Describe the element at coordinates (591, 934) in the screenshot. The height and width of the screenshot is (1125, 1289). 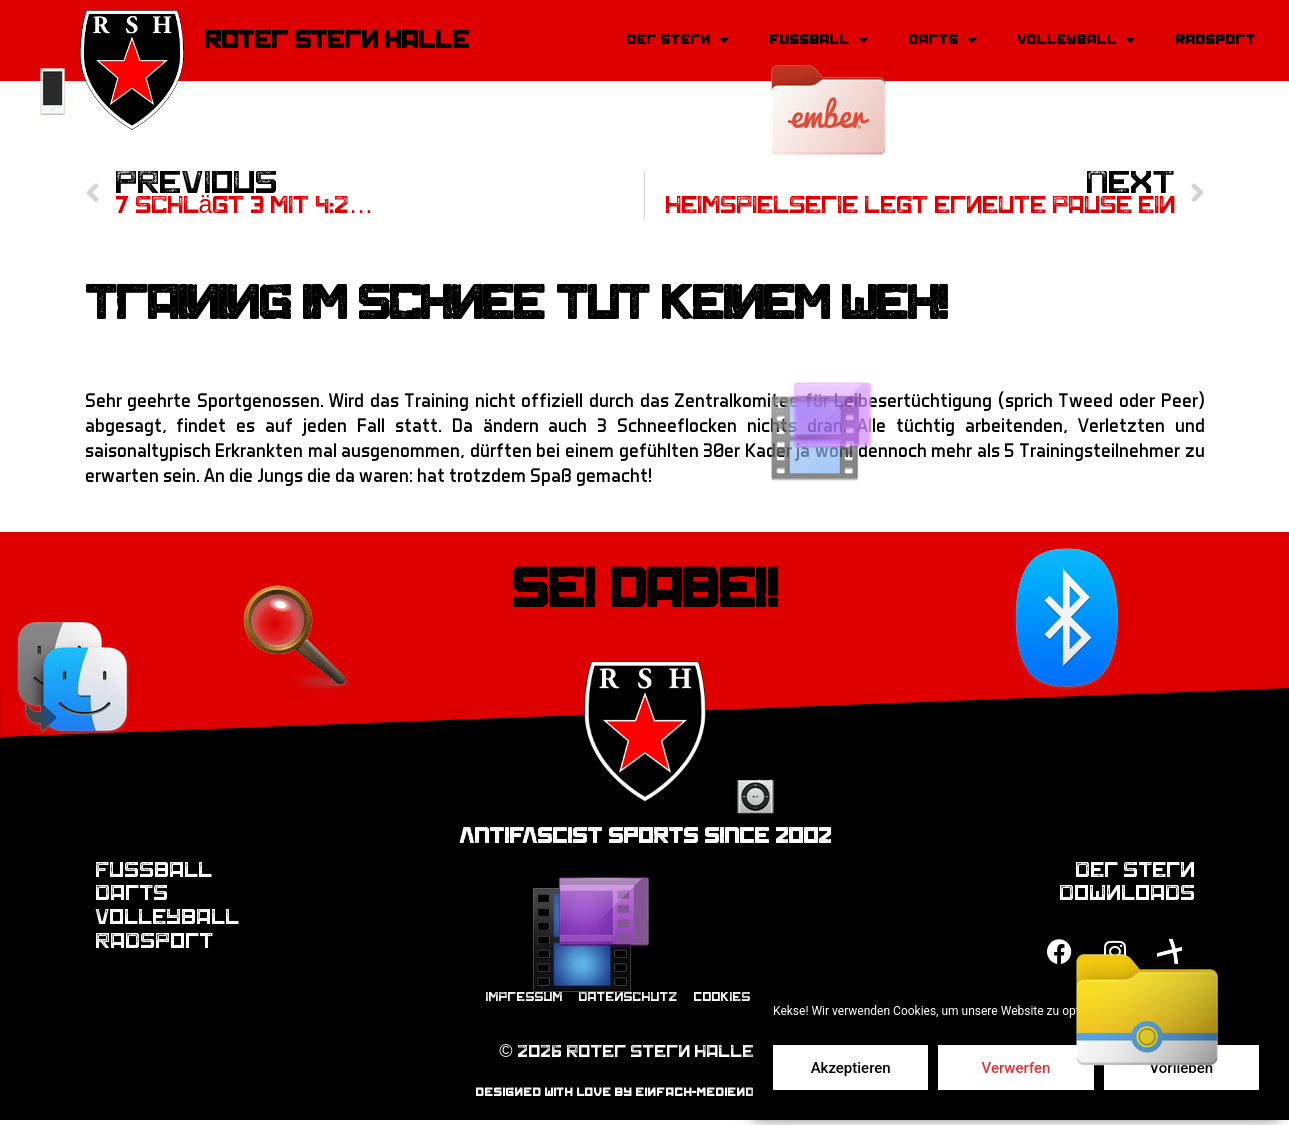
I see `filter media library by type or category` at that location.